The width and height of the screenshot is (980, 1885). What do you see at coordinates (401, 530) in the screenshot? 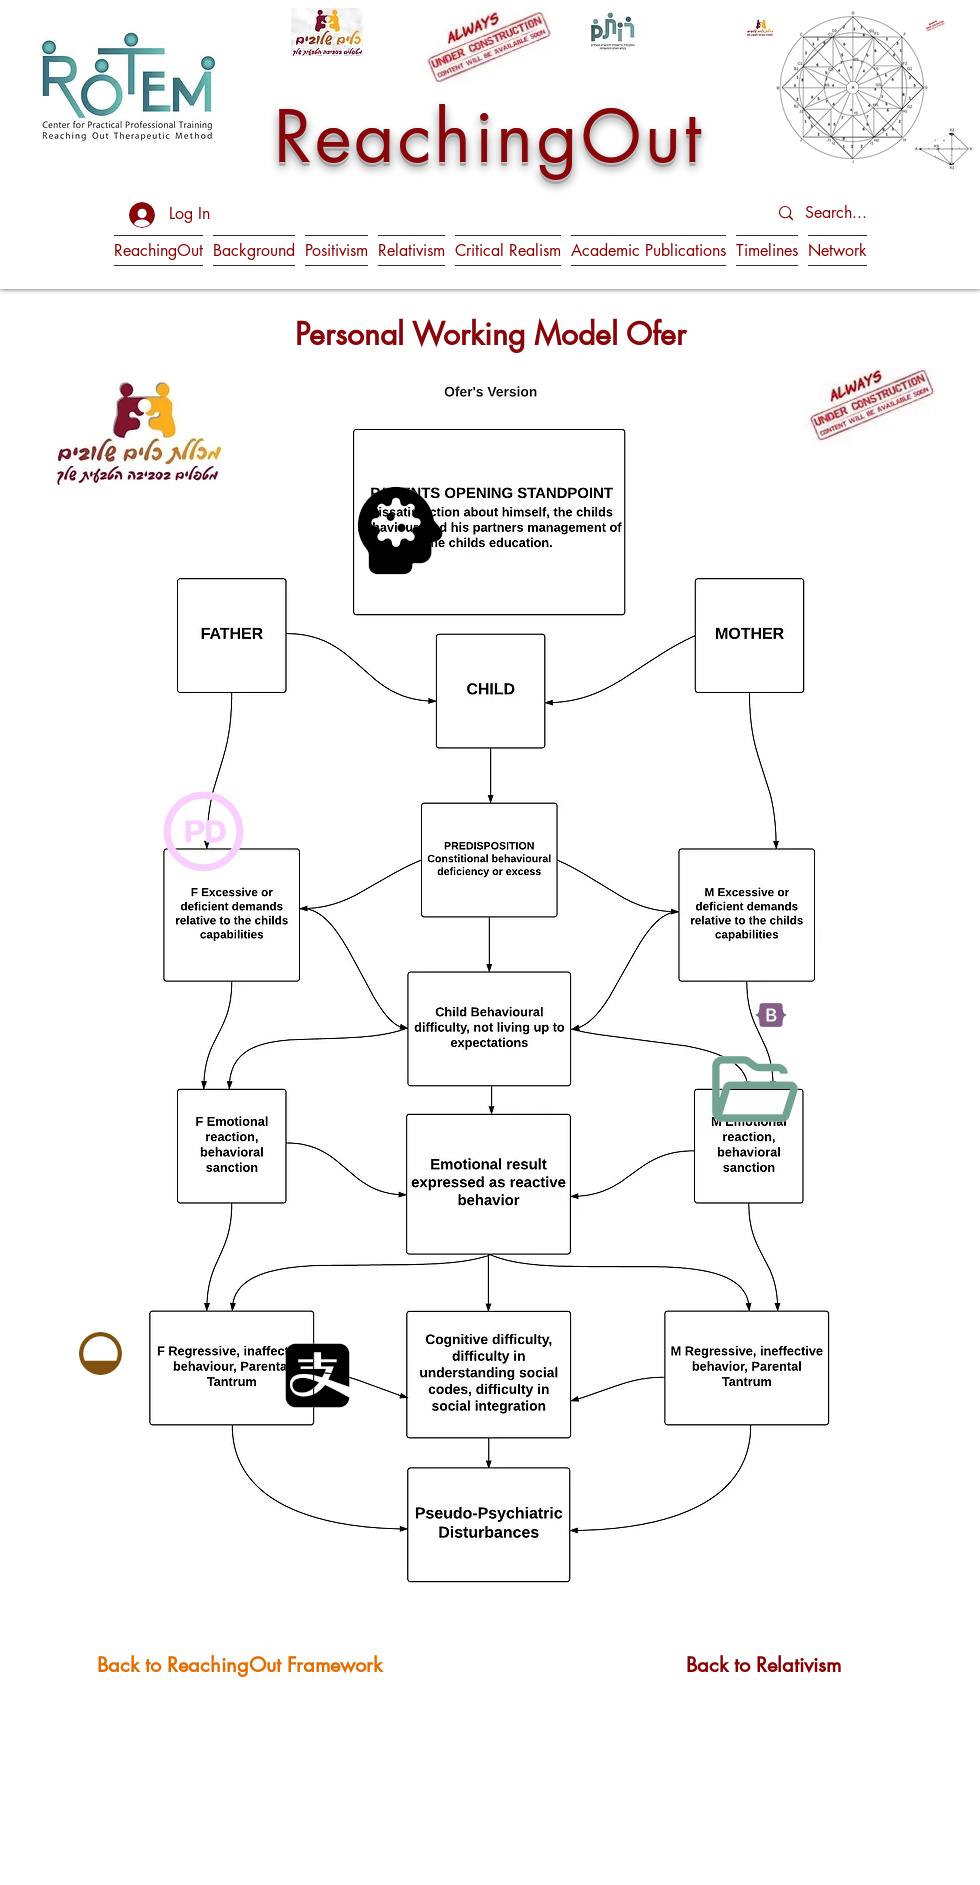
I see `indicates a mental health or neurological condition` at bounding box center [401, 530].